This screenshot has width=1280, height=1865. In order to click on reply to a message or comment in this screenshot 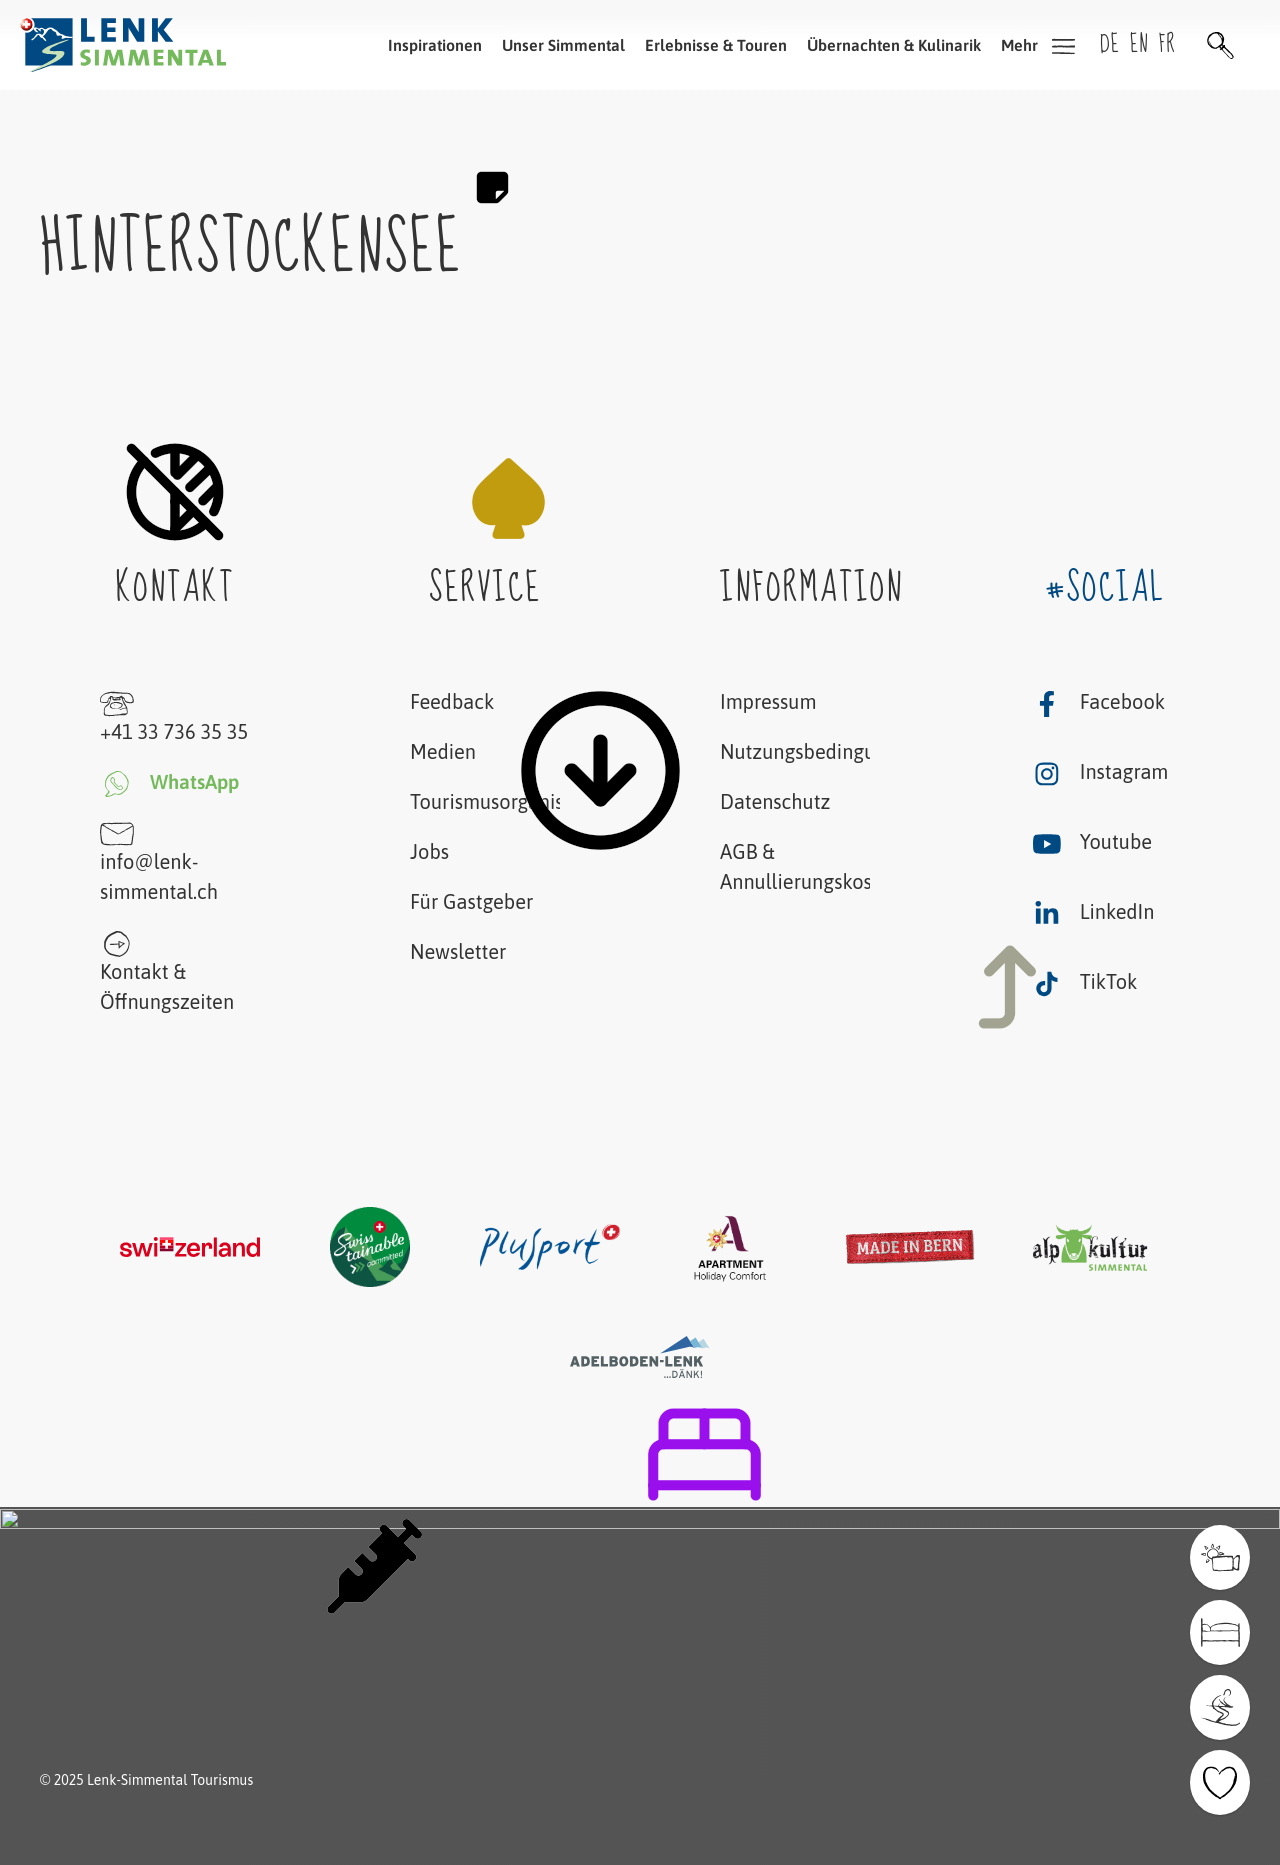, I will do `click(1010, 987)`.